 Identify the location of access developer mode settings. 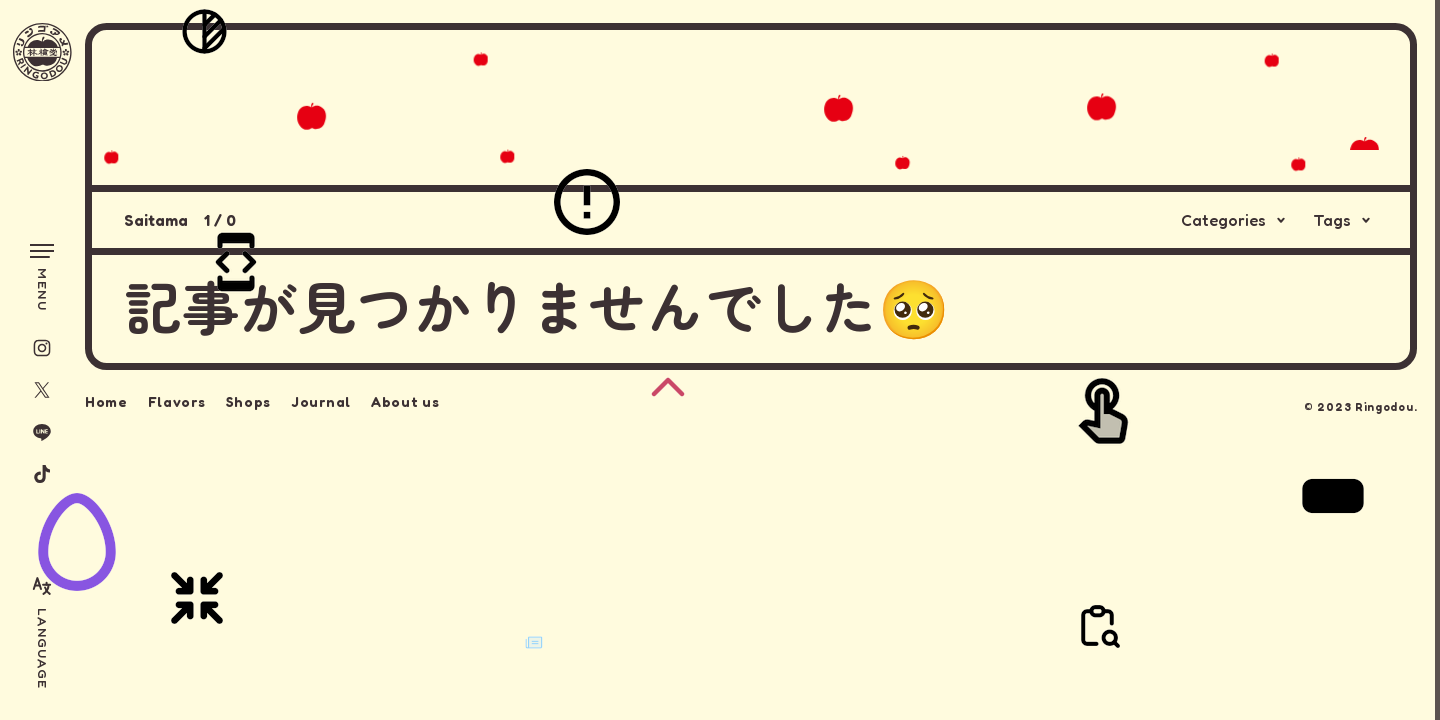
(236, 262).